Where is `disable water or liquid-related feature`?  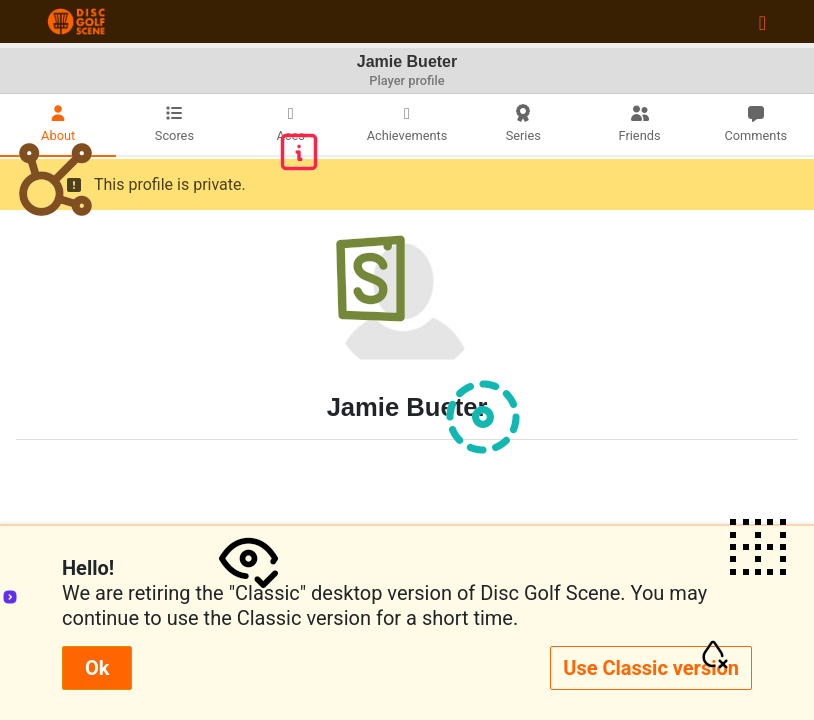 disable water or liquid-related feature is located at coordinates (713, 654).